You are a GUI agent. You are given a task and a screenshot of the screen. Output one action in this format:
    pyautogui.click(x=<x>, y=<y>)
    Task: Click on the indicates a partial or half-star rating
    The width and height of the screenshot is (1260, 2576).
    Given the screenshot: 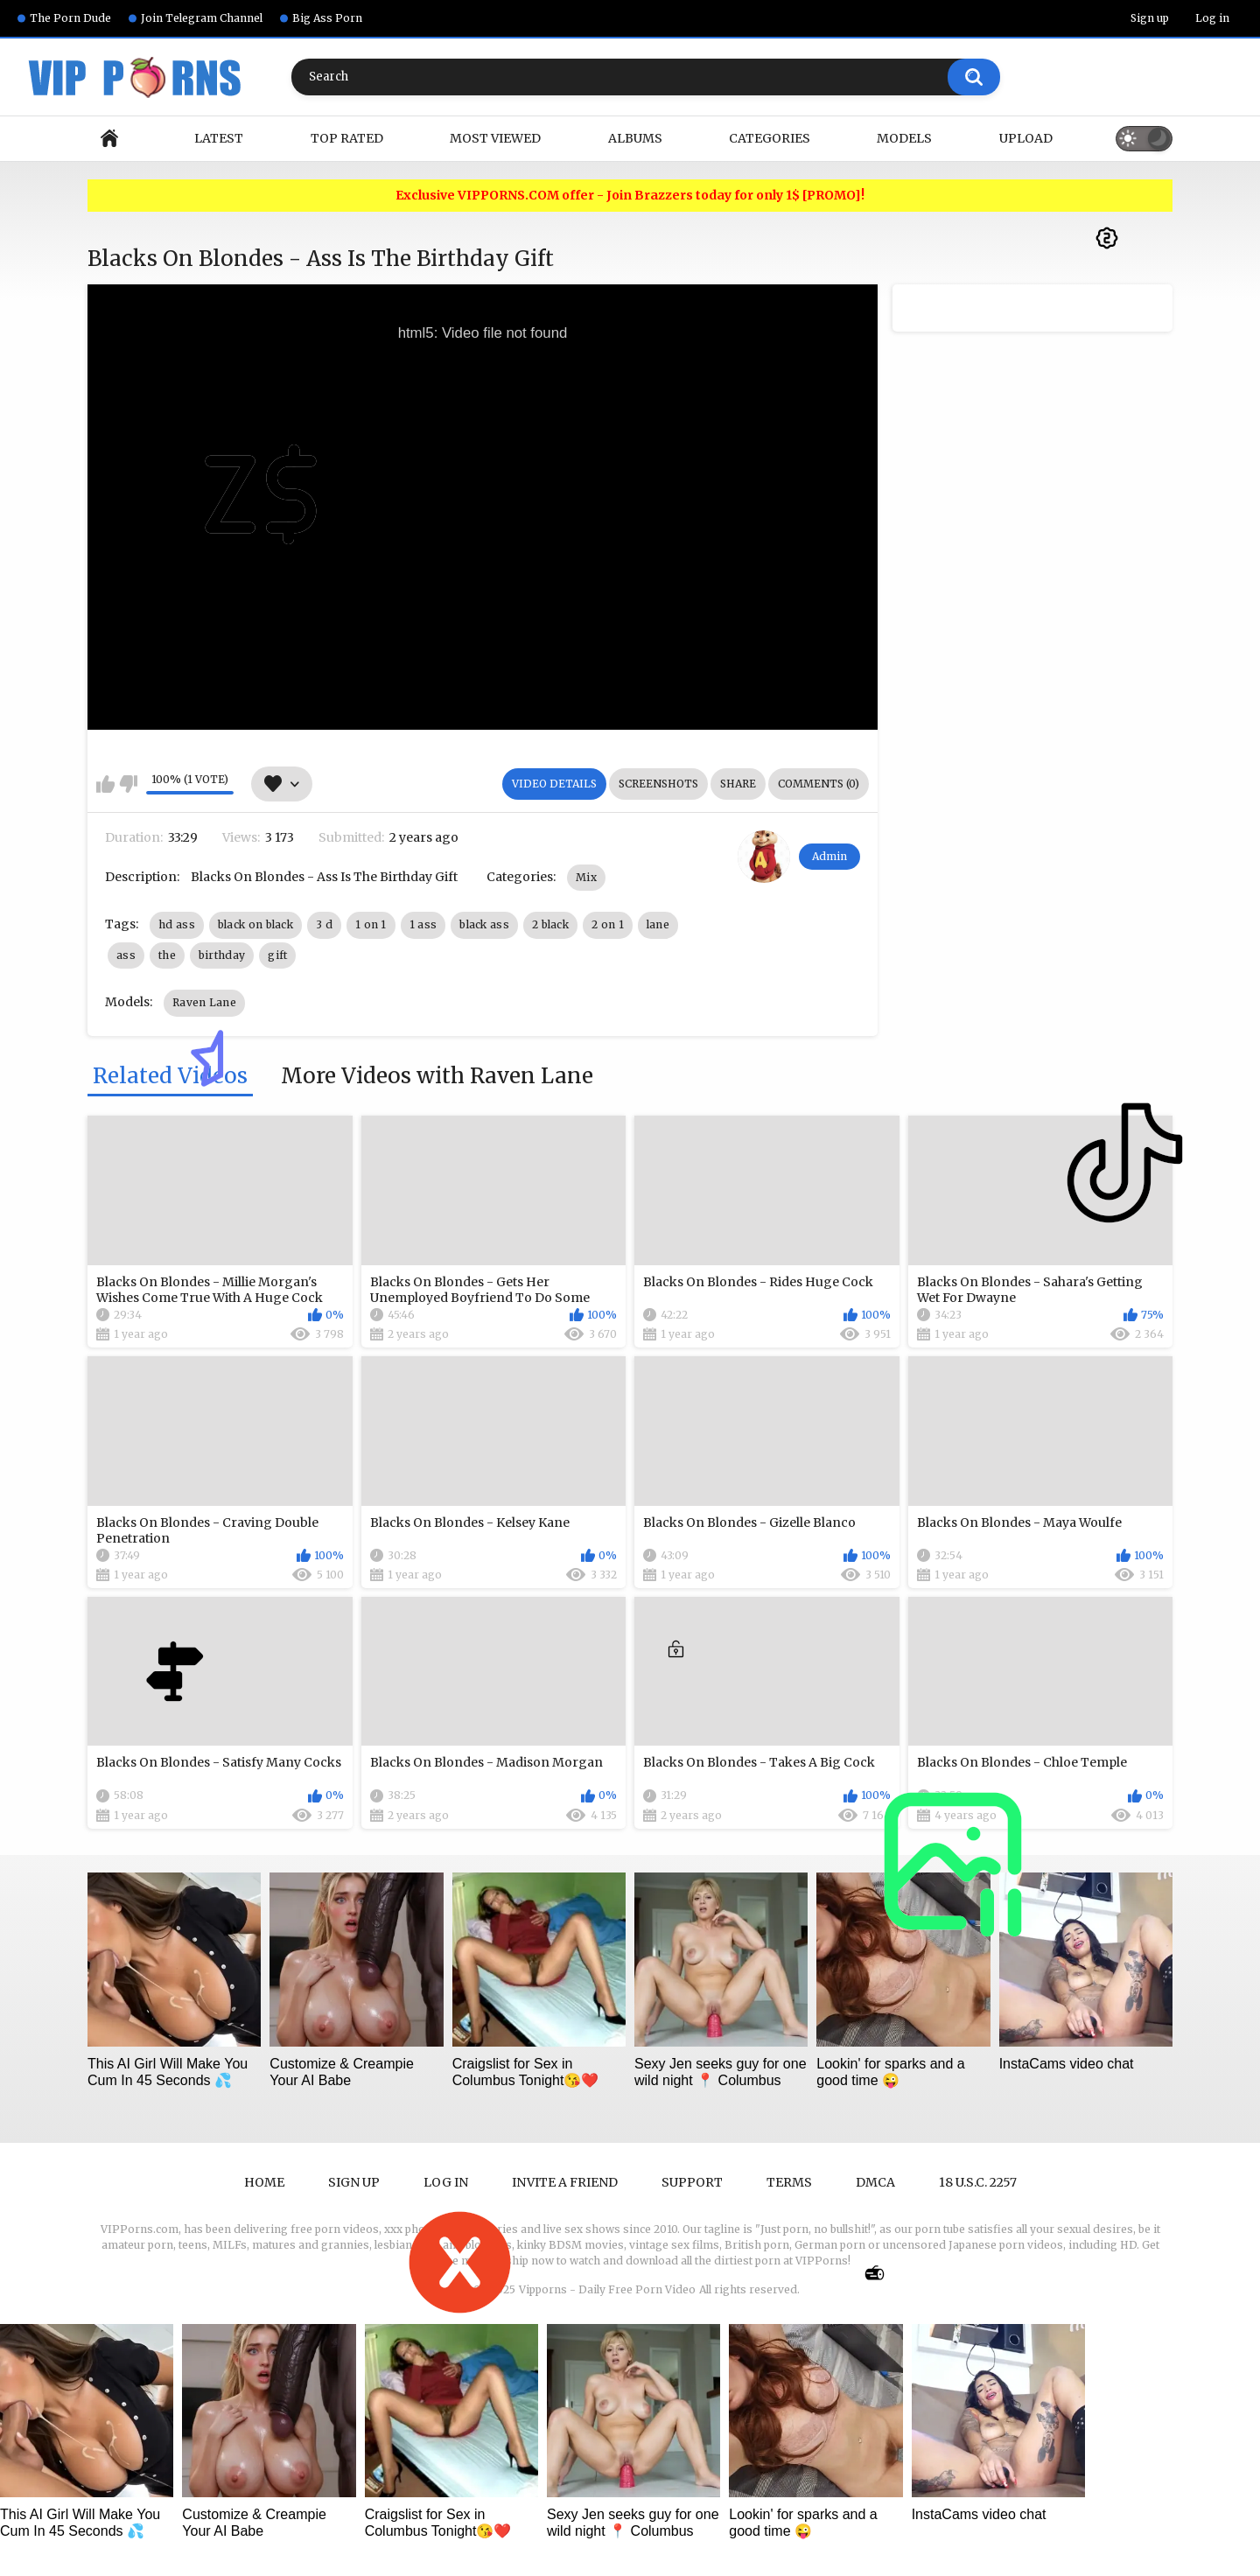 What is the action you would take?
    pyautogui.click(x=220, y=1060)
    